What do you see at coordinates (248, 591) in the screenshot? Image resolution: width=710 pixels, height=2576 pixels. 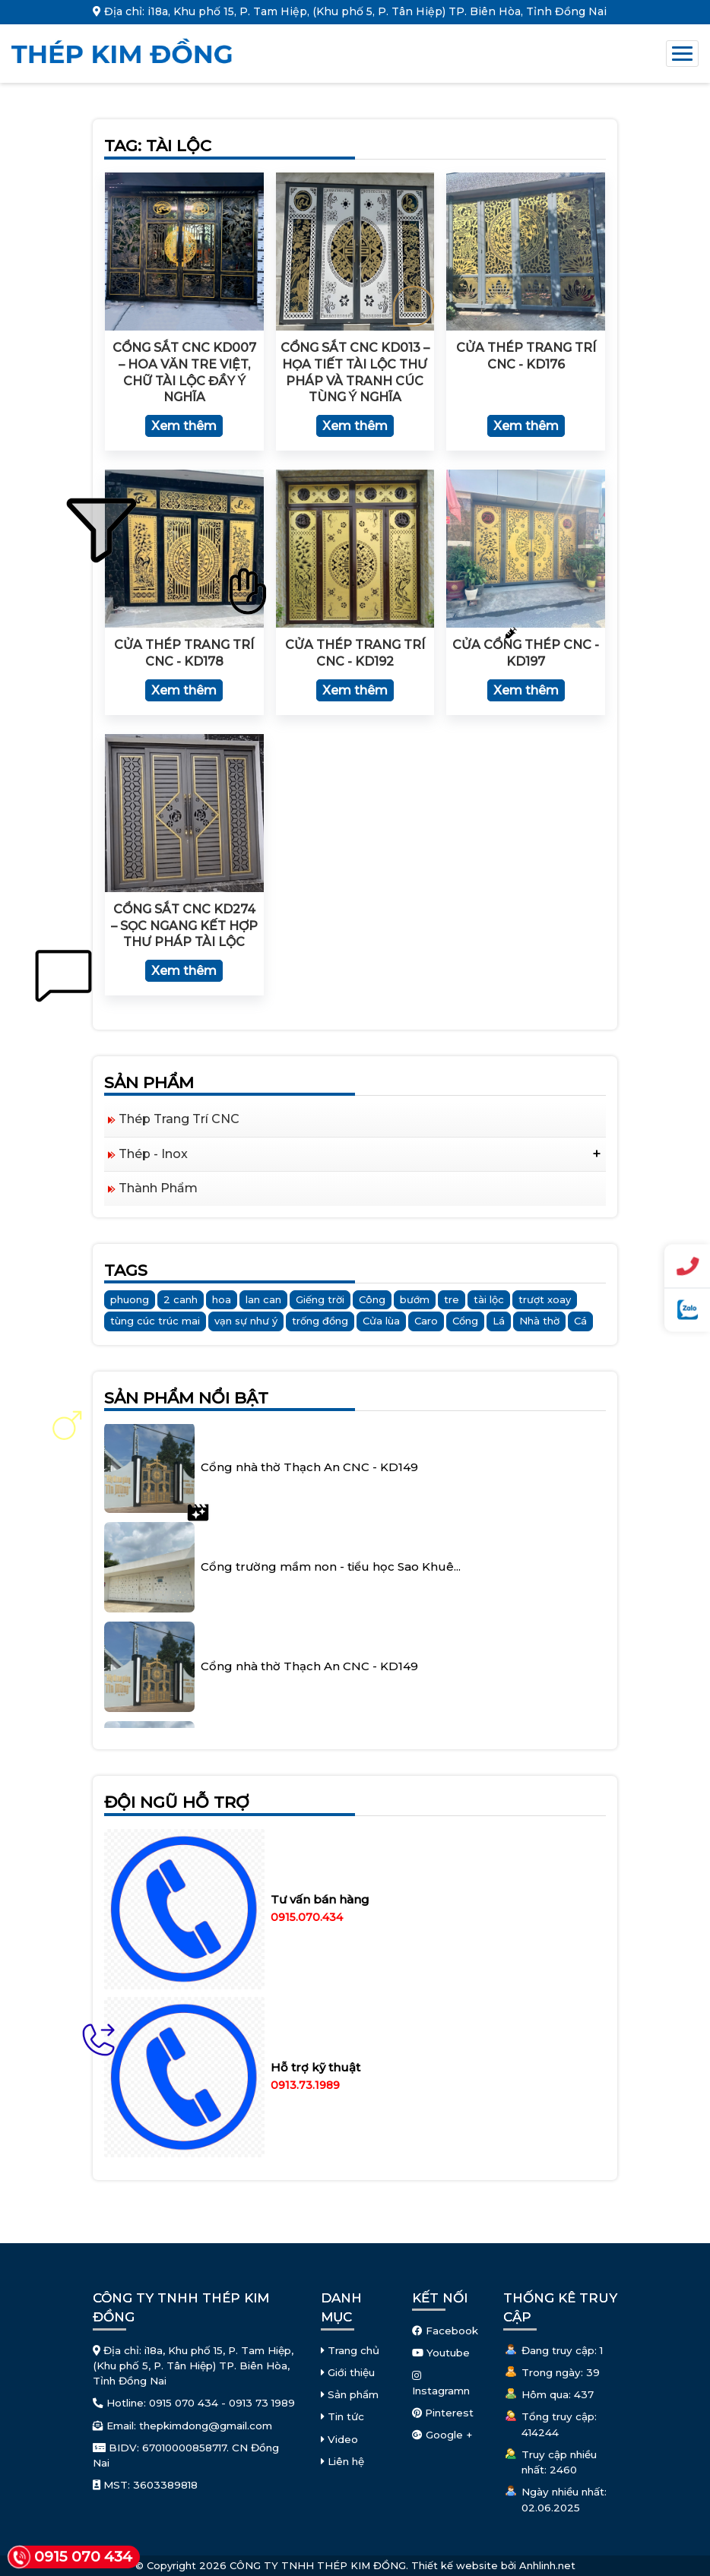 I see `stop or pause an action` at bounding box center [248, 591].